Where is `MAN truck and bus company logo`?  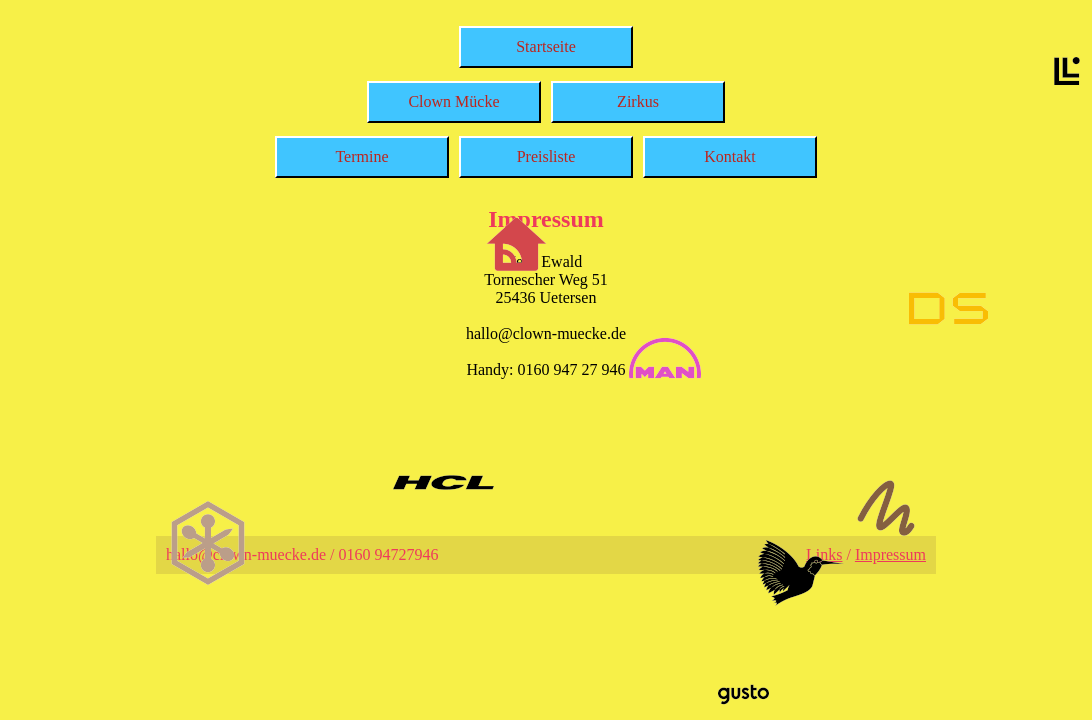 MAN truck and bus company logo is located at coordinates (665, 358).